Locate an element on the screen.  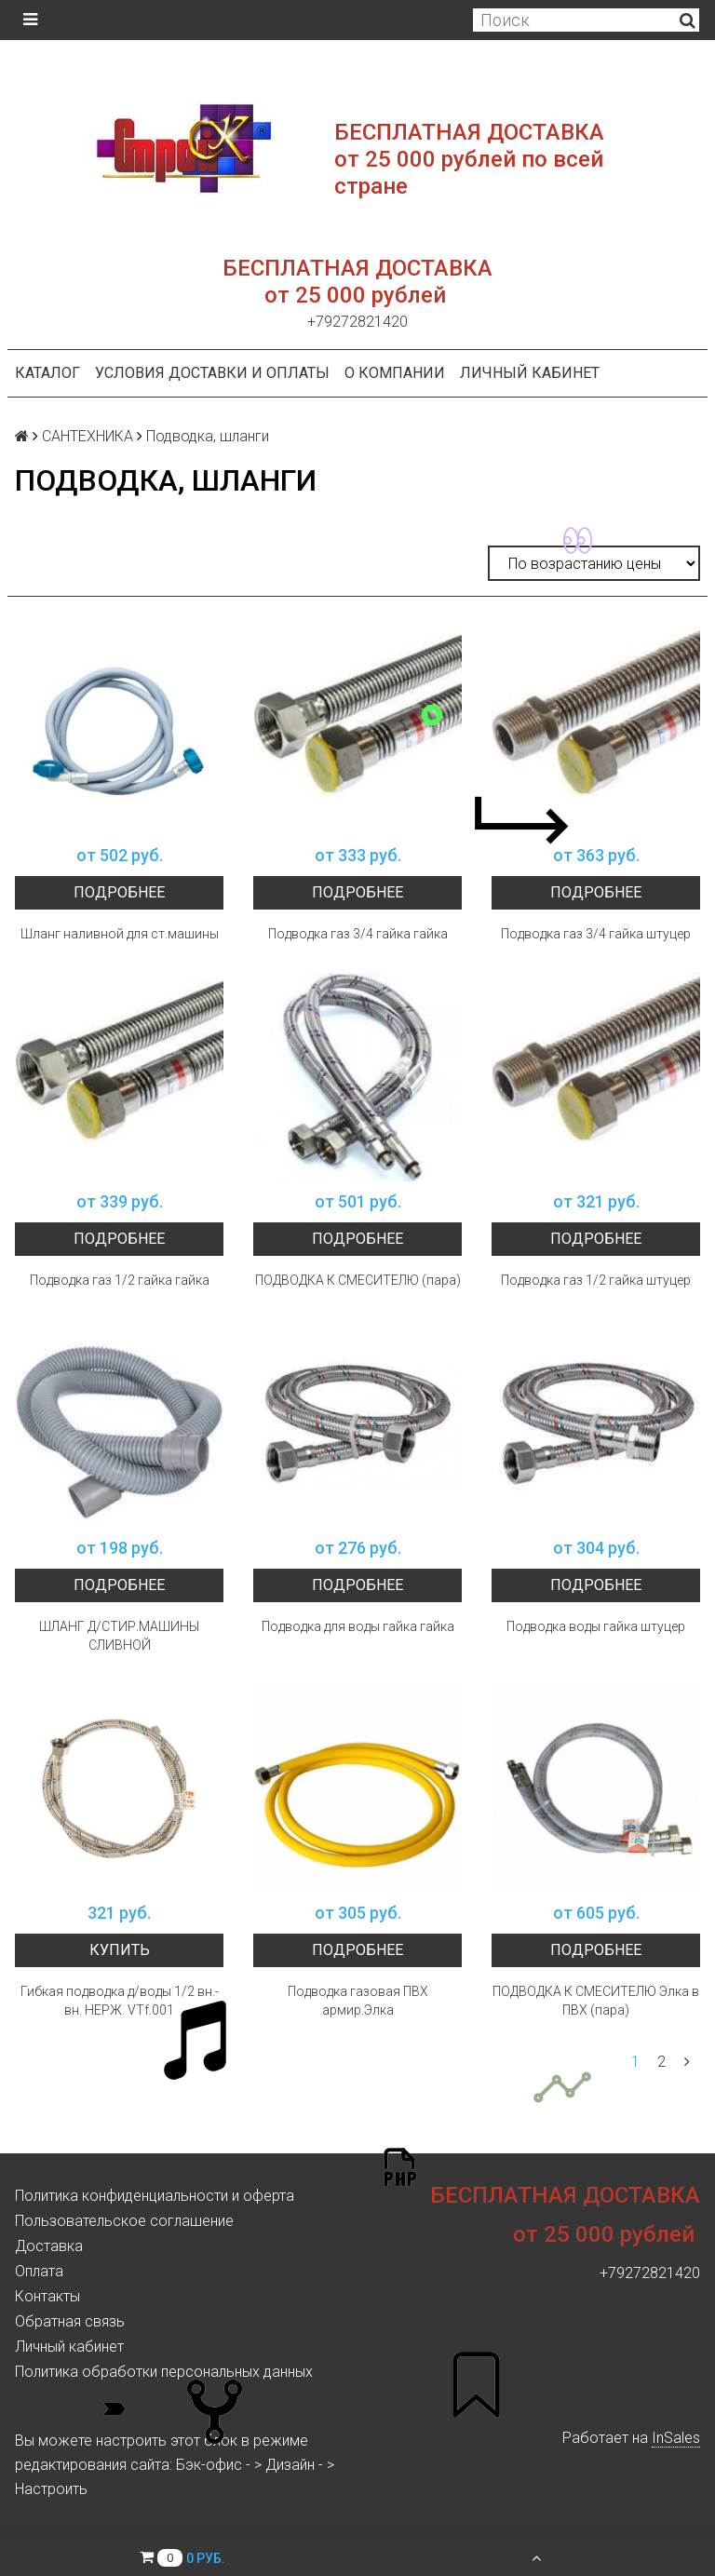
forward or redirect a message is located at coordinates (520, 819).